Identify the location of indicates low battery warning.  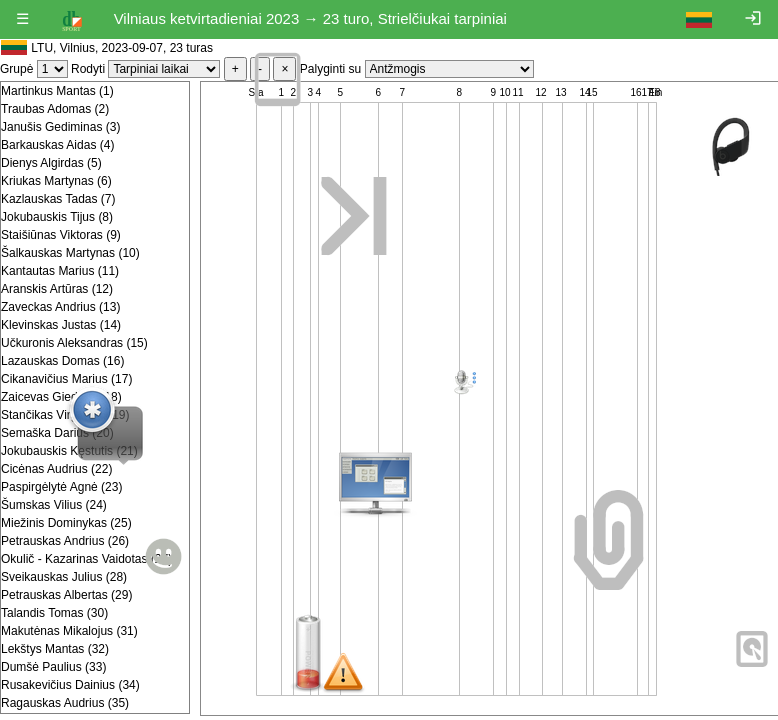
(326, 654).